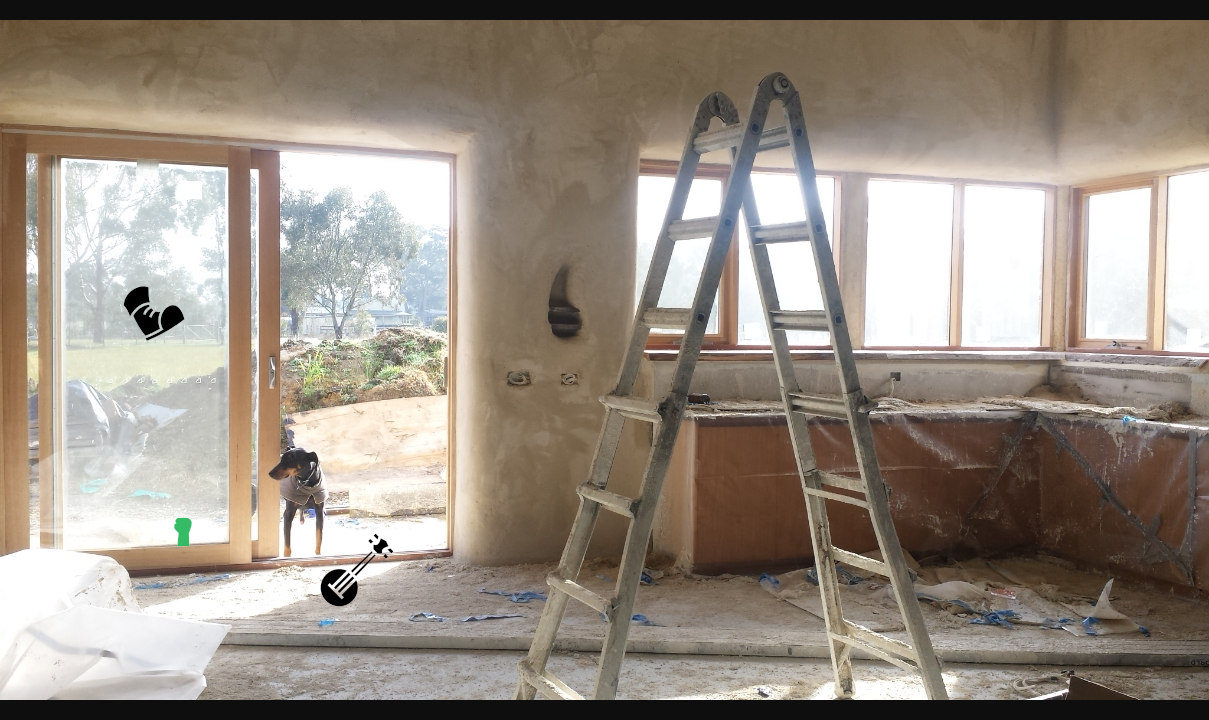  I want to click on indicates walking or movement ability, so click(154, 312).